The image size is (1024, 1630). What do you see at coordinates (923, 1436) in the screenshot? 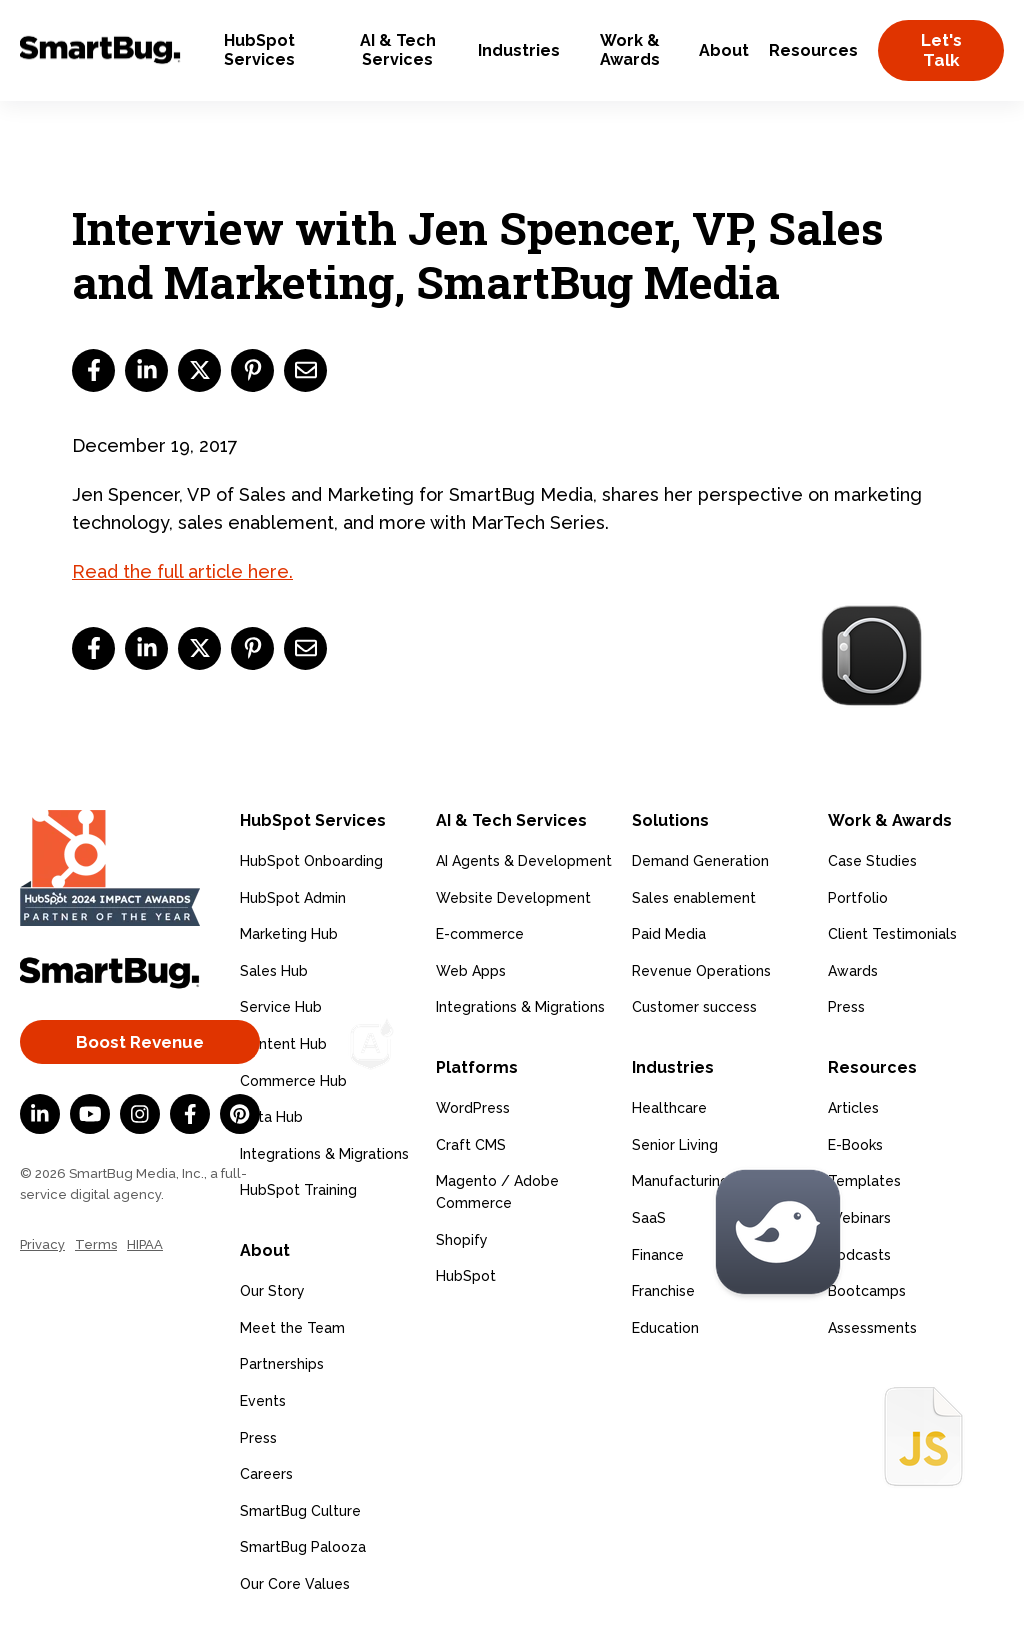
I see `a javascript source code file` at bounding box center [923, 1436].